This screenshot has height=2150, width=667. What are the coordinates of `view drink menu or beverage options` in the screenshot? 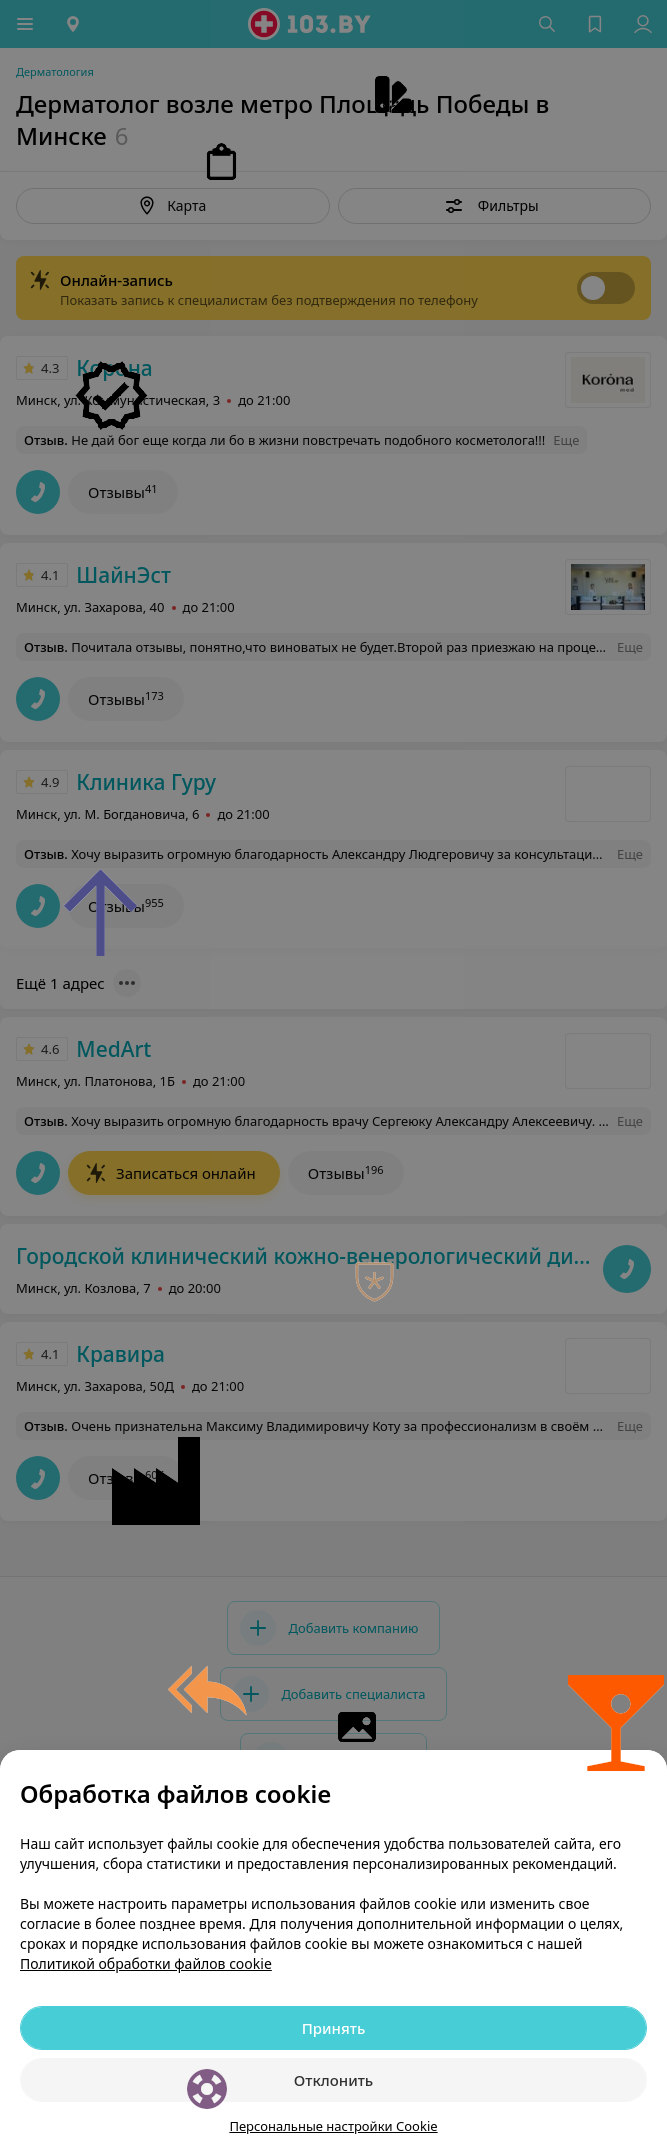 It's located at (616, 1723).